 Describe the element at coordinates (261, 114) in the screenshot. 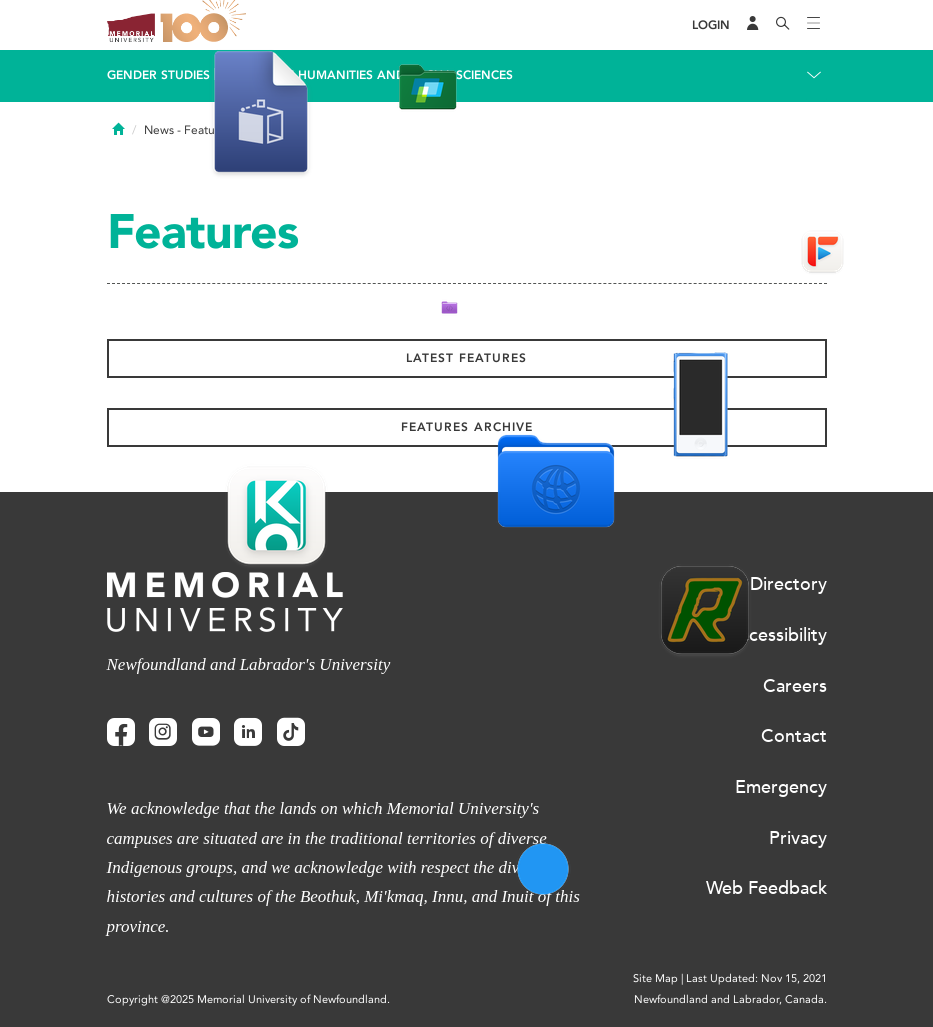

I see `a DWG file containing CAD or 3D drawing data` at that location.